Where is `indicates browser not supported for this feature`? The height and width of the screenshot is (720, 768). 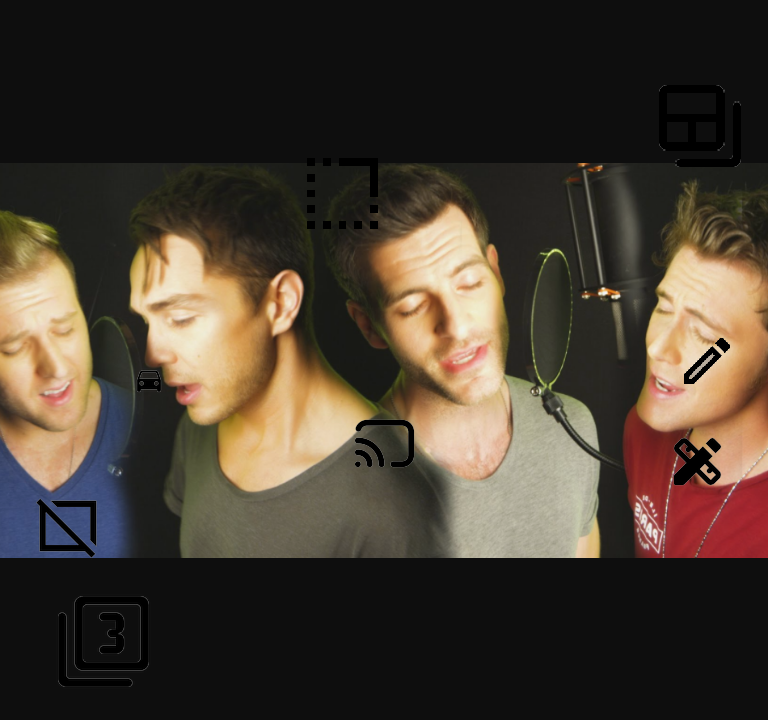 indicates browser not supported for this feature is located at coordinates (68, 526).